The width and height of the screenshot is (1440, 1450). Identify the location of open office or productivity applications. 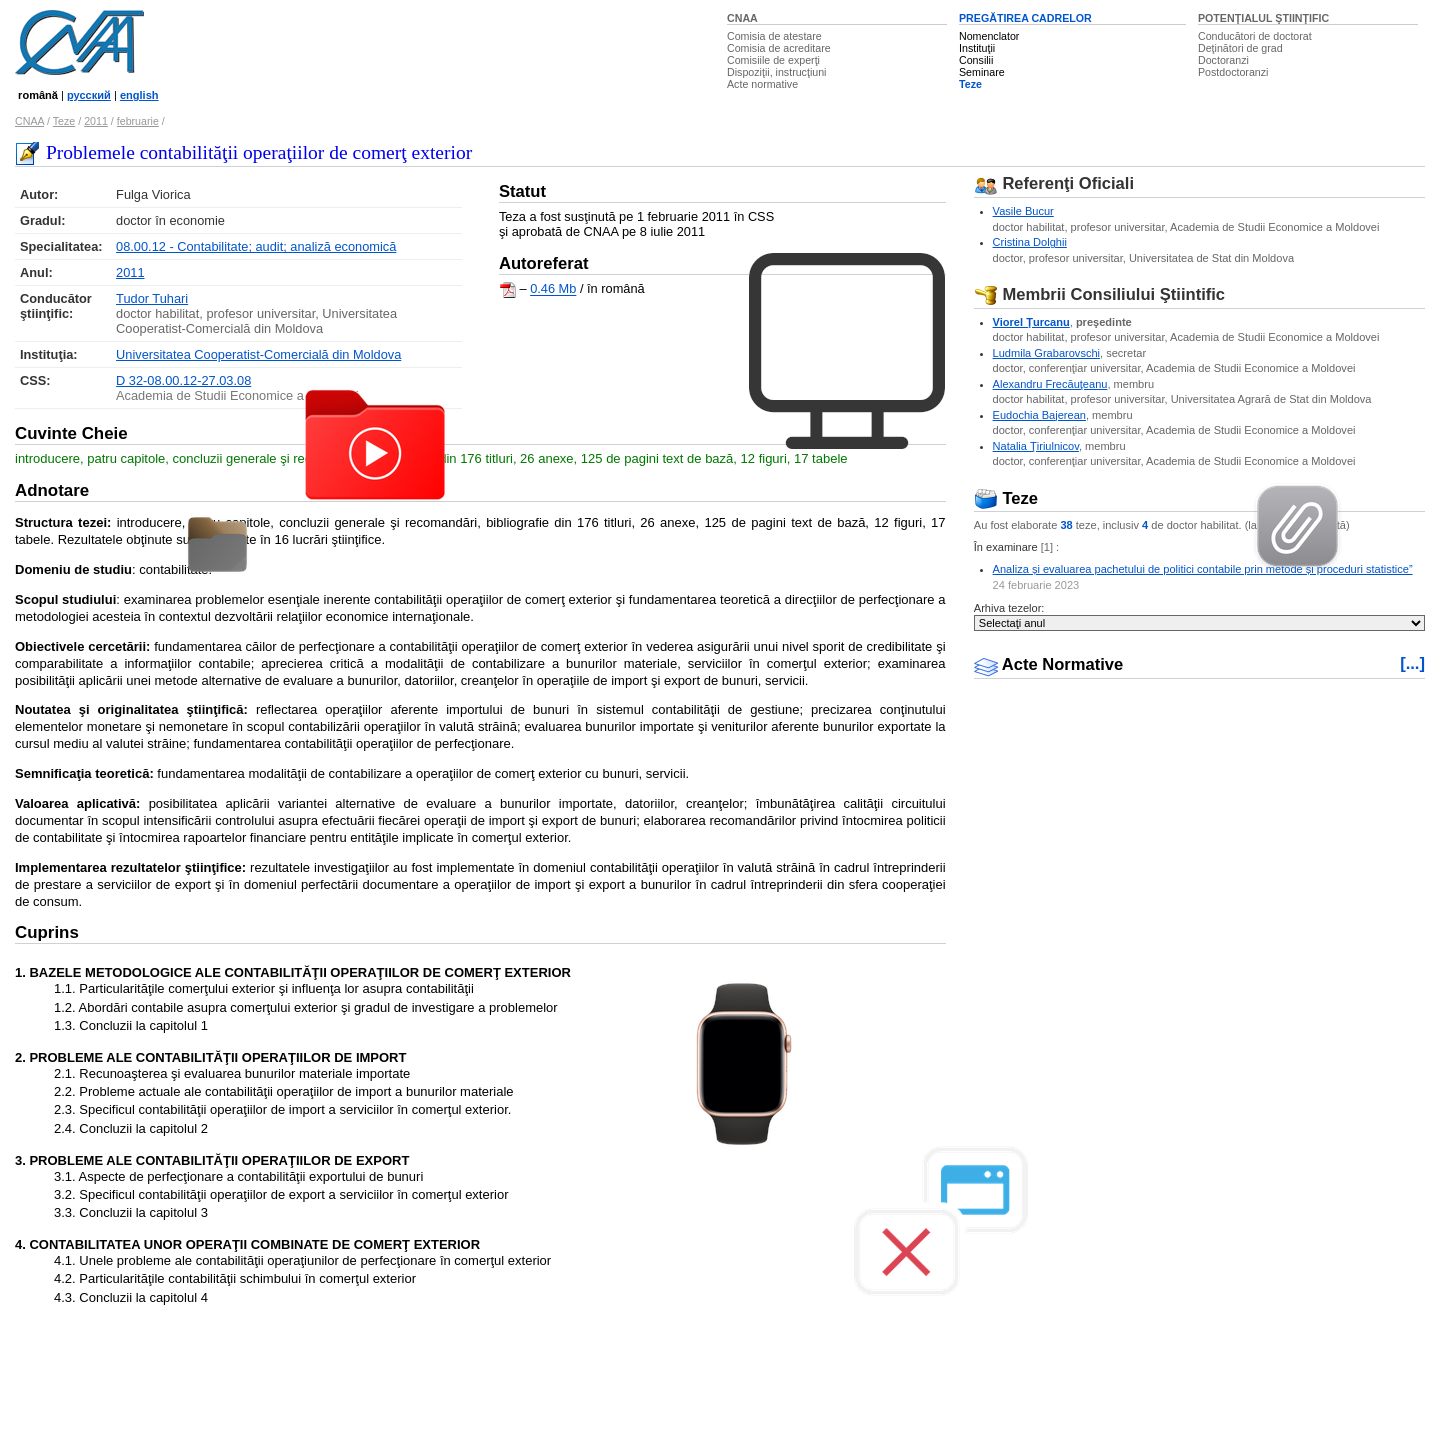
(1297, 527).